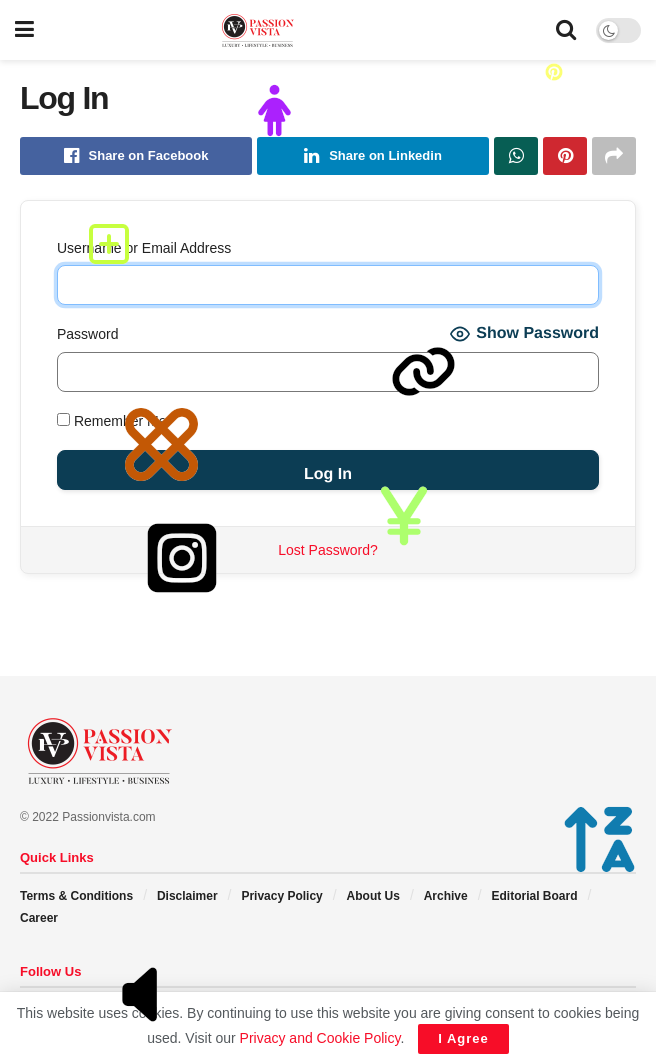 The width and height of the screenshot is (656, 1064). I want to click on add a new item or entry, so click(109, 244).